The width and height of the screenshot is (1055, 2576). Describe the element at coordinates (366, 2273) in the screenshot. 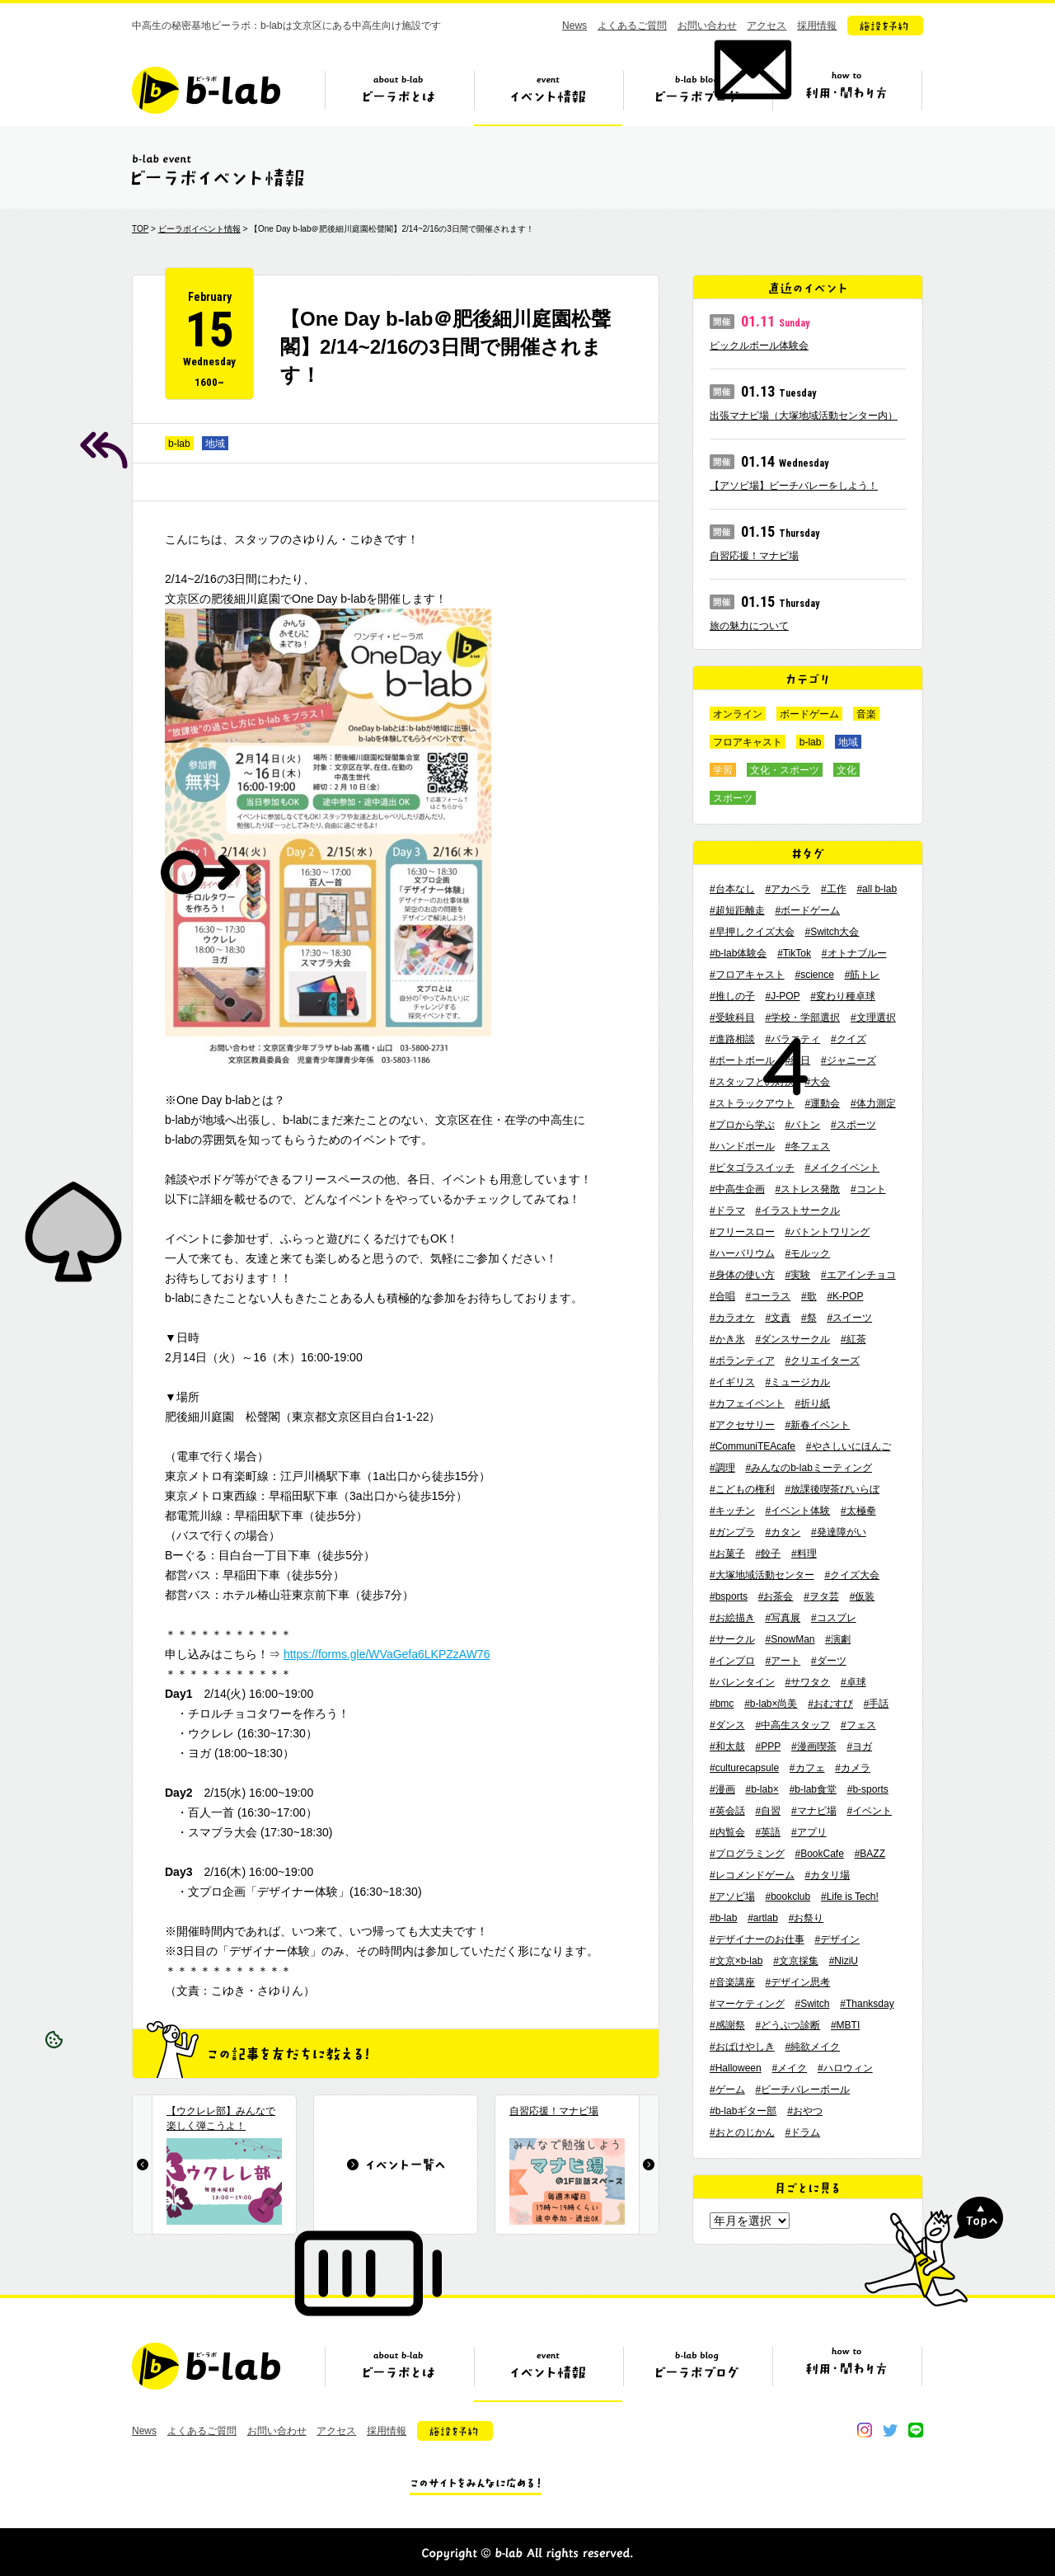

I see `indicates high battery level` at that location.